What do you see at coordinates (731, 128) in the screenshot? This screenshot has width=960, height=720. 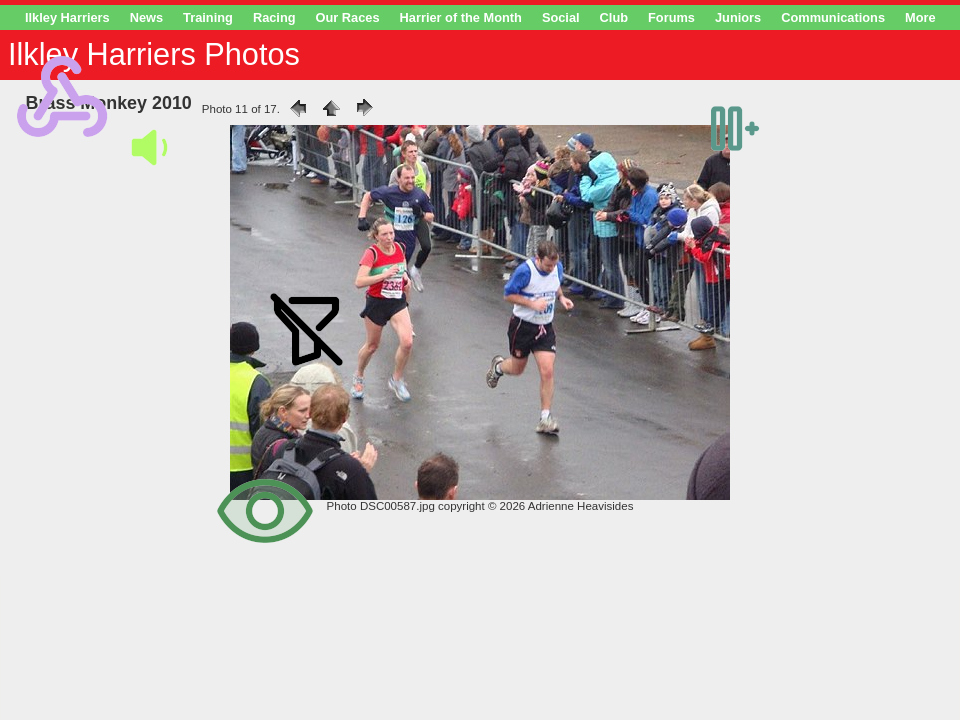 I see `add a new column to the right` at bounding box center [731, 128].